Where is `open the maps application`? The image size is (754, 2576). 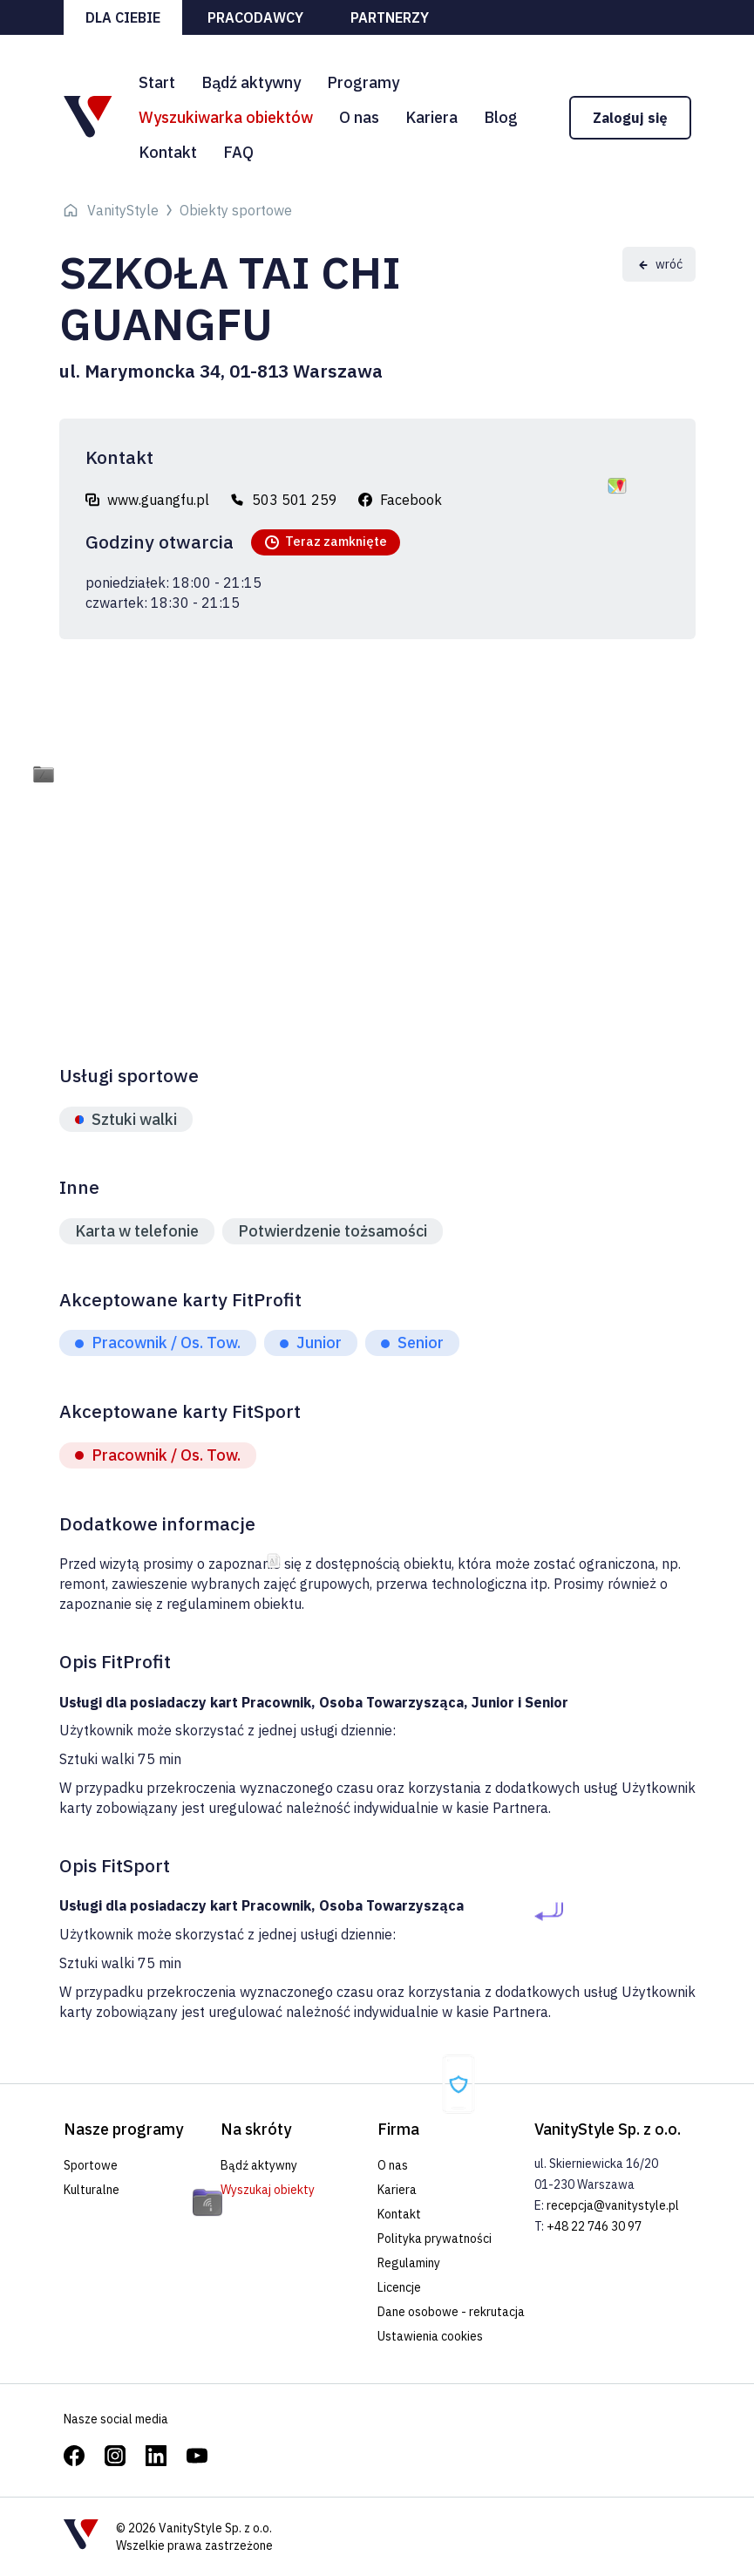 open the maps application is located at coordinates (617, 486).